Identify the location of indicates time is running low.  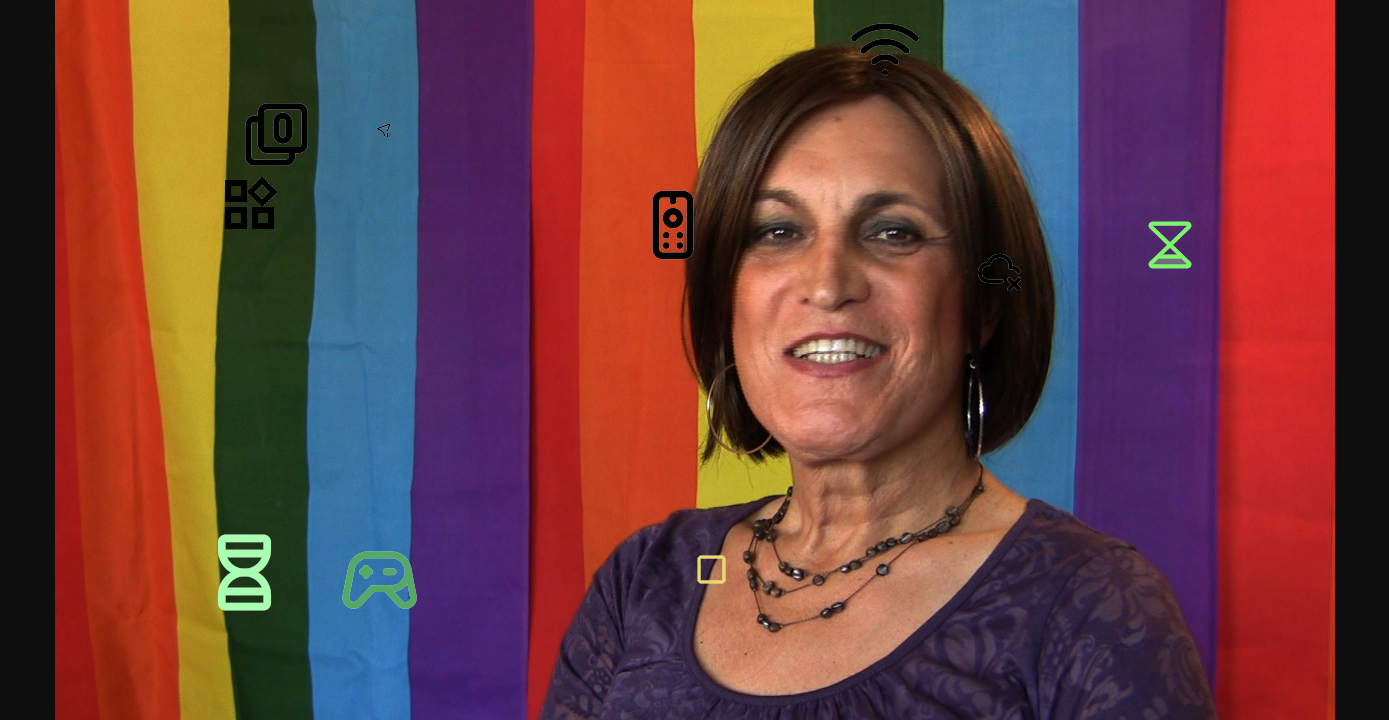
(1170, 245).